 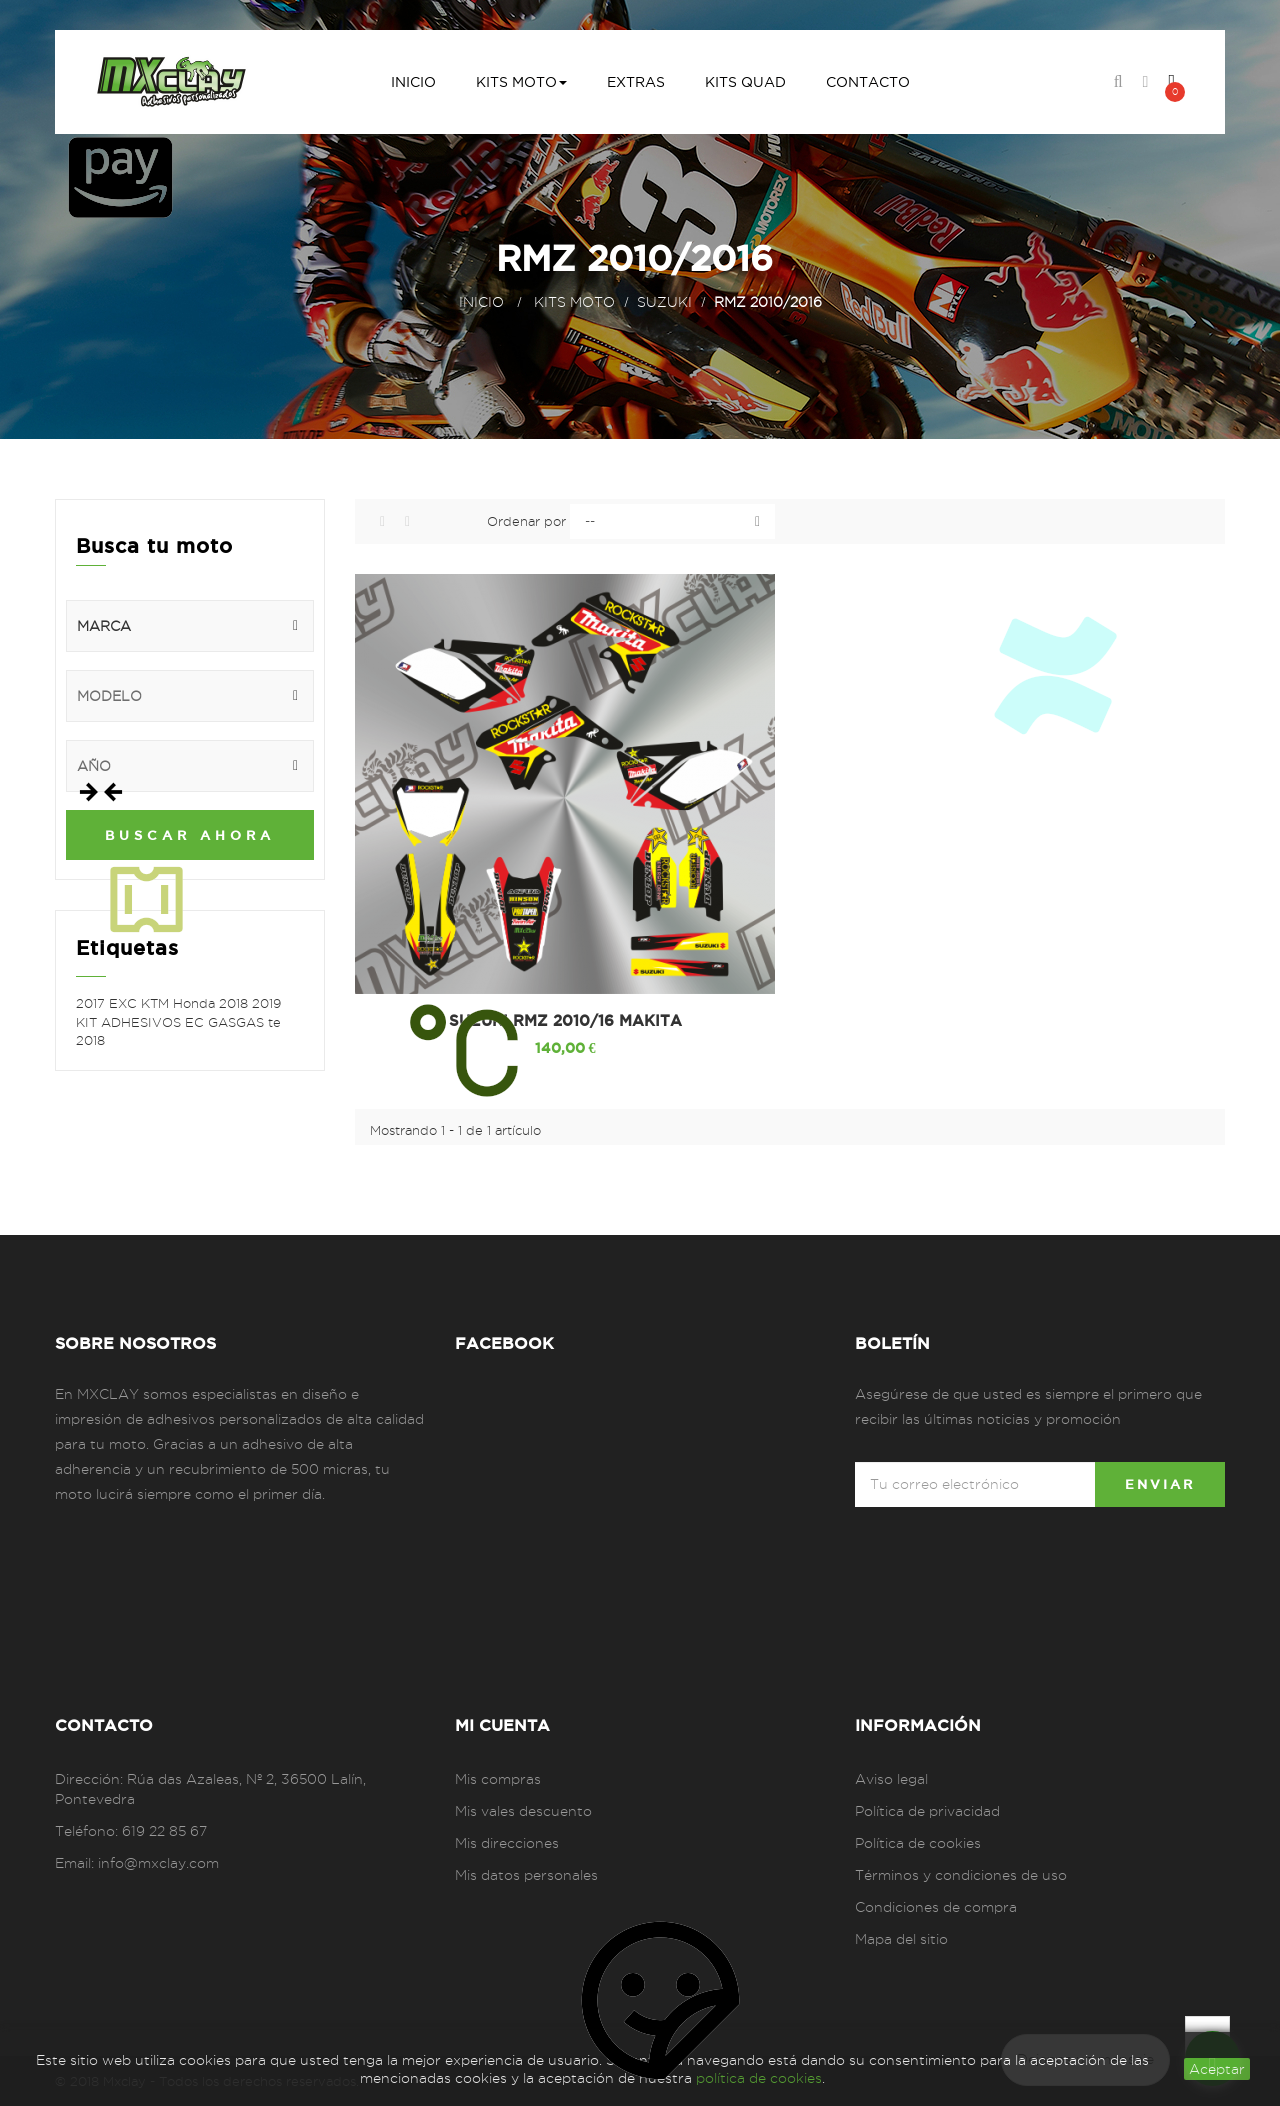 What do you see at coordinates (660, 2000) in the screenshot?
I see `add a sticker to your message` at bounding box center [660, 2000].